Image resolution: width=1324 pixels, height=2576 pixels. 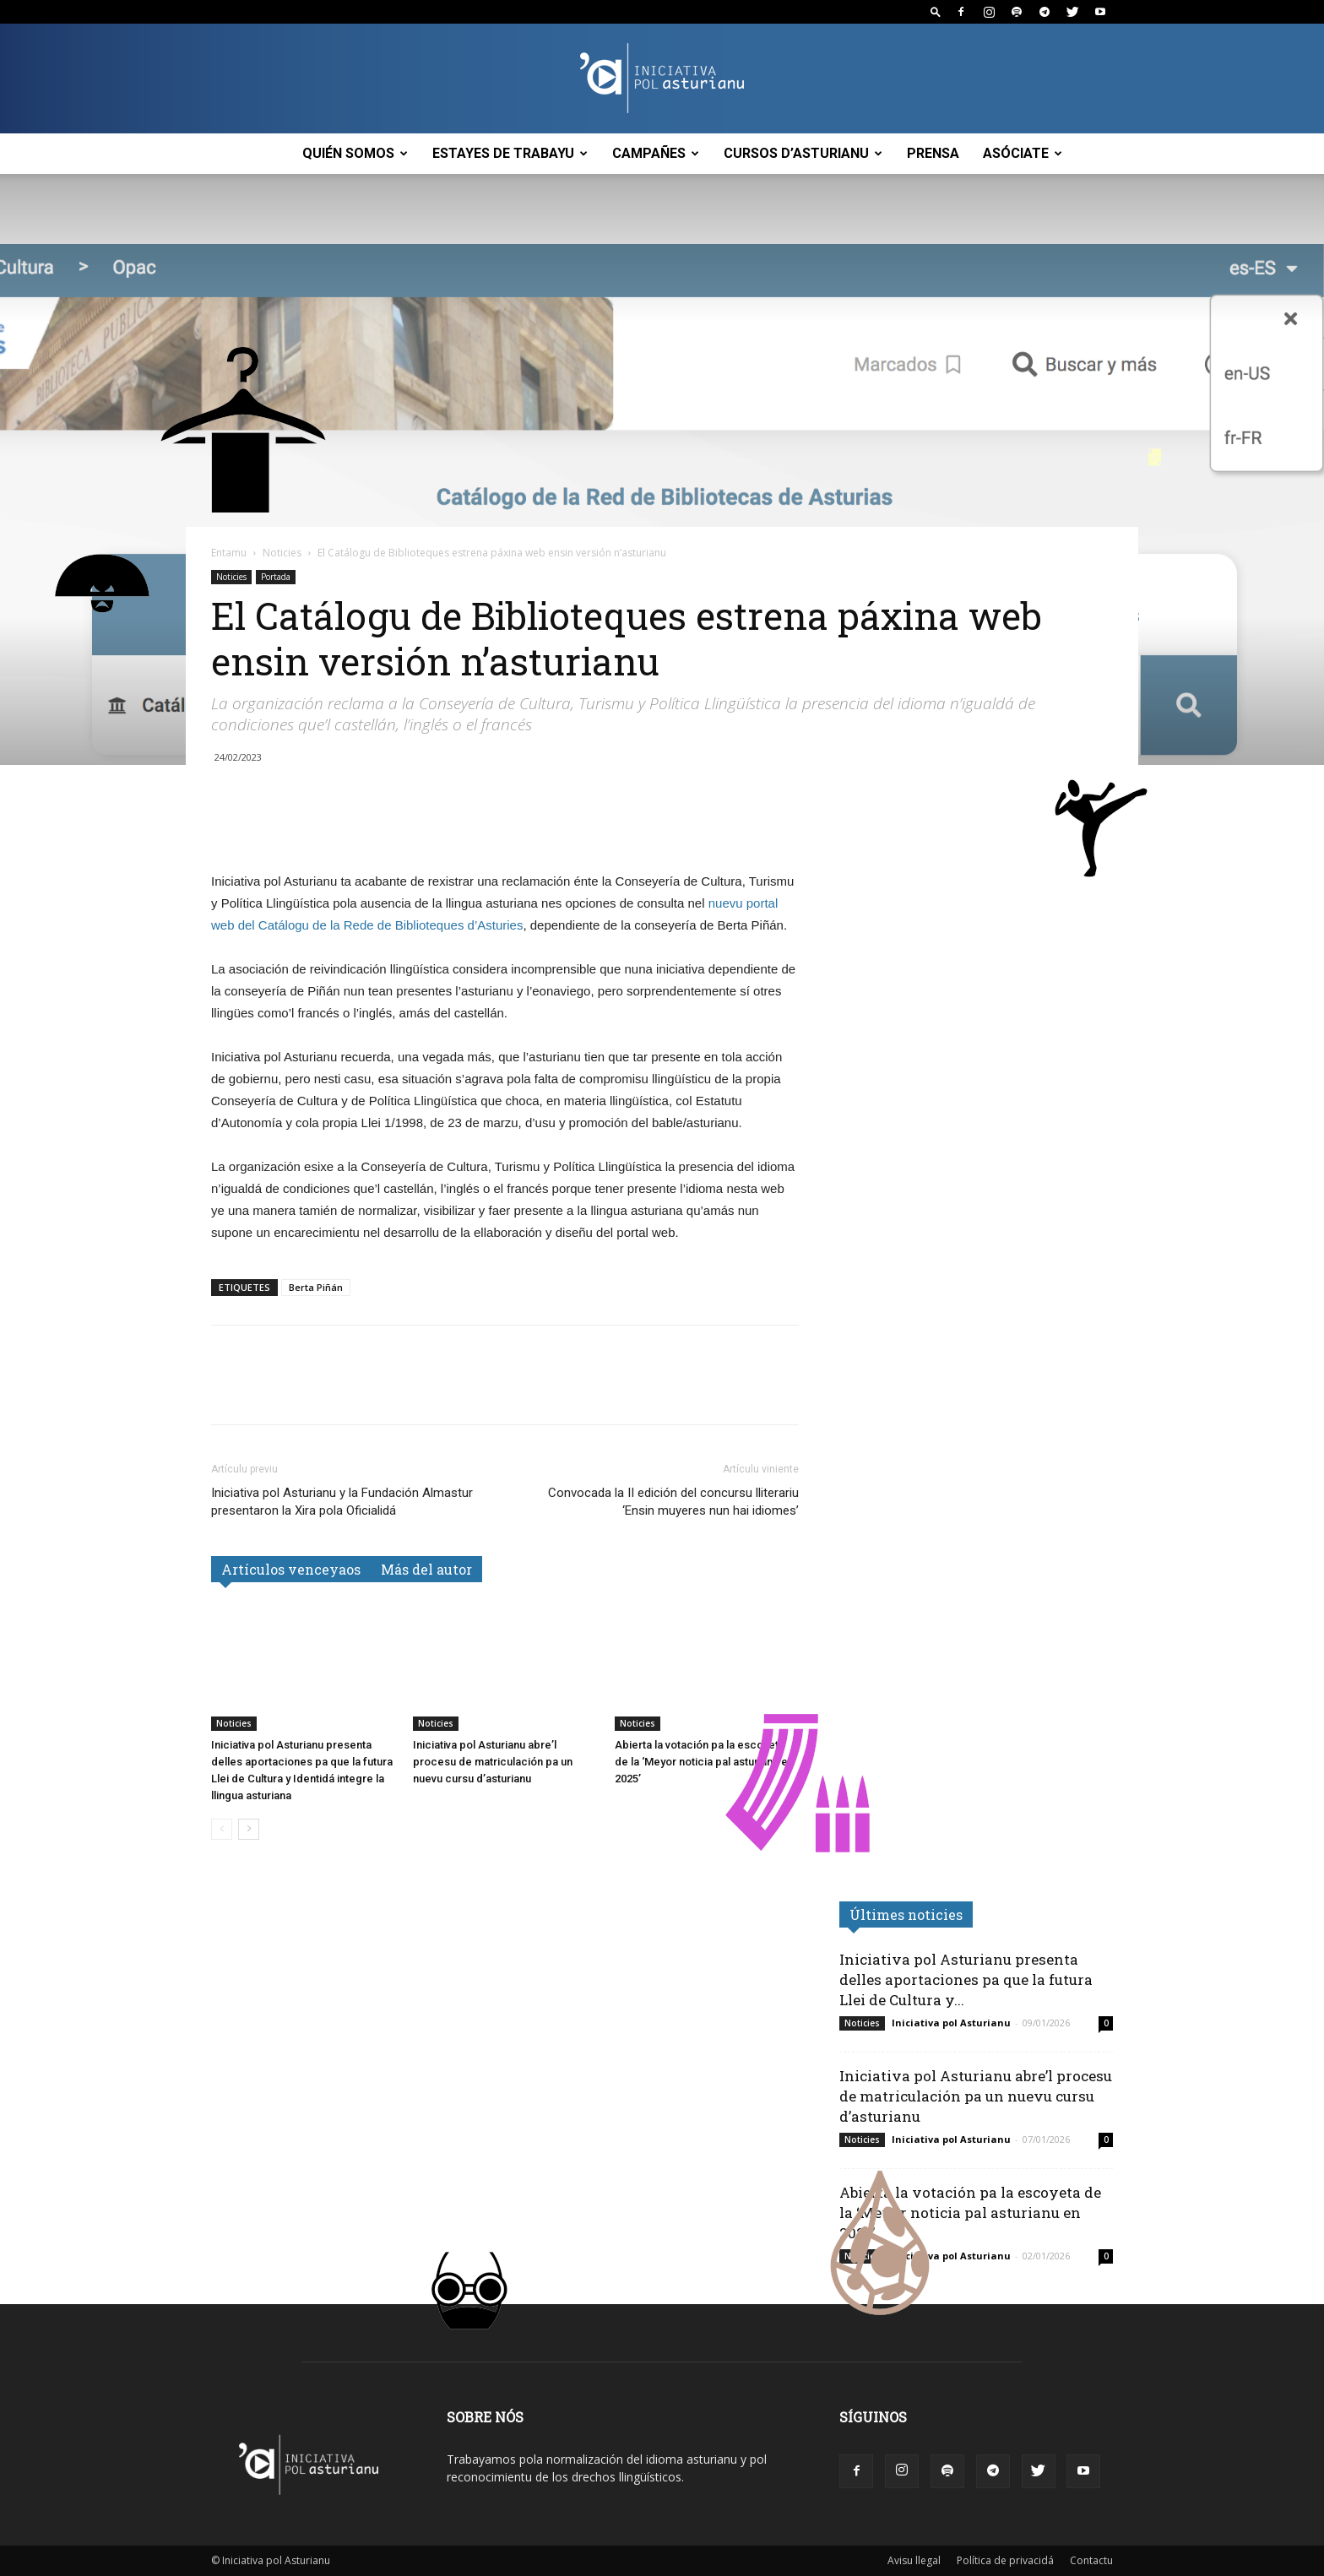 What do you see at coordinates (798, 1781) in the screenshot?
I see `ammunition or magazine inventory in a game` at bounding box center [798, 1781].